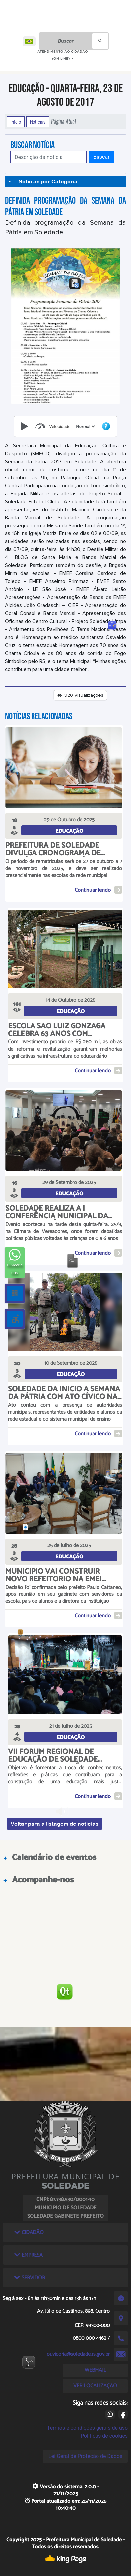 The image size is (131, 2576). What do you see at coordinates (63, 1811) in the screenshot?
I see `indicates low volume level` at bounding box center [63, 1811].